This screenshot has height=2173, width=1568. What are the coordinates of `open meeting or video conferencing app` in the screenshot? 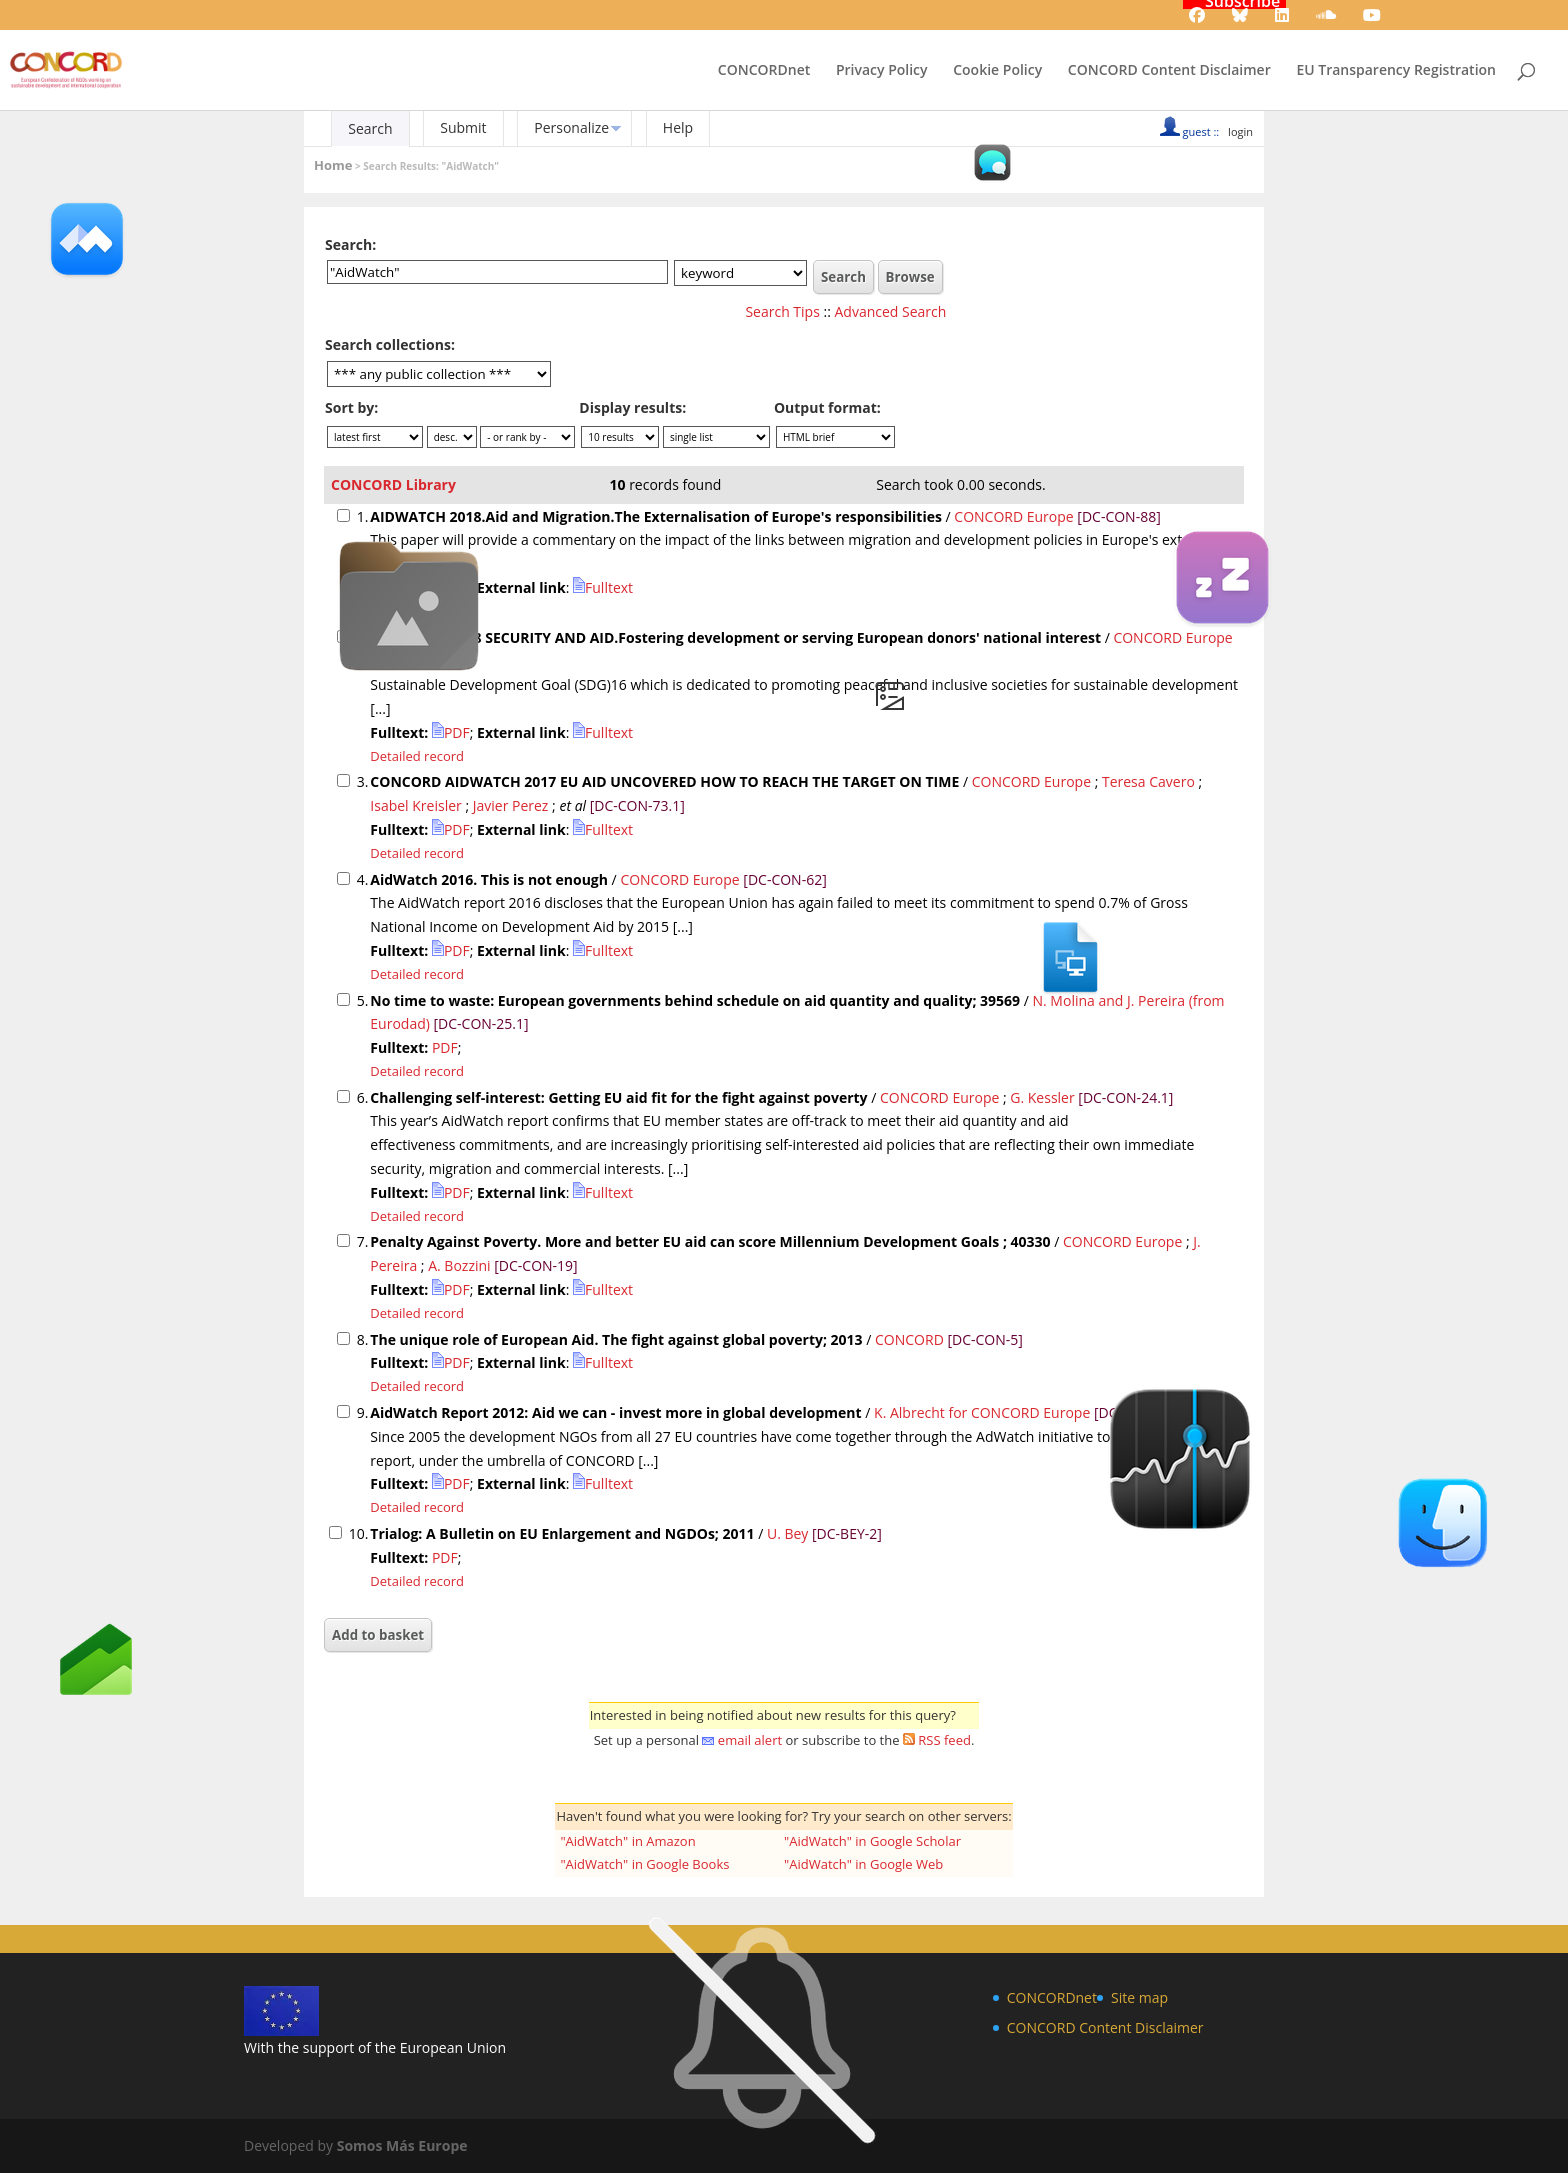 It's located at (87, 239).